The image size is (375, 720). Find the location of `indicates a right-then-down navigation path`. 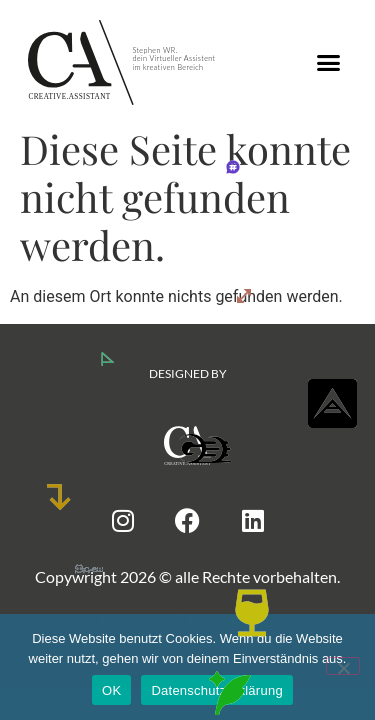

indicates a right-then-down navigation path is located at coordinates (58, 495).